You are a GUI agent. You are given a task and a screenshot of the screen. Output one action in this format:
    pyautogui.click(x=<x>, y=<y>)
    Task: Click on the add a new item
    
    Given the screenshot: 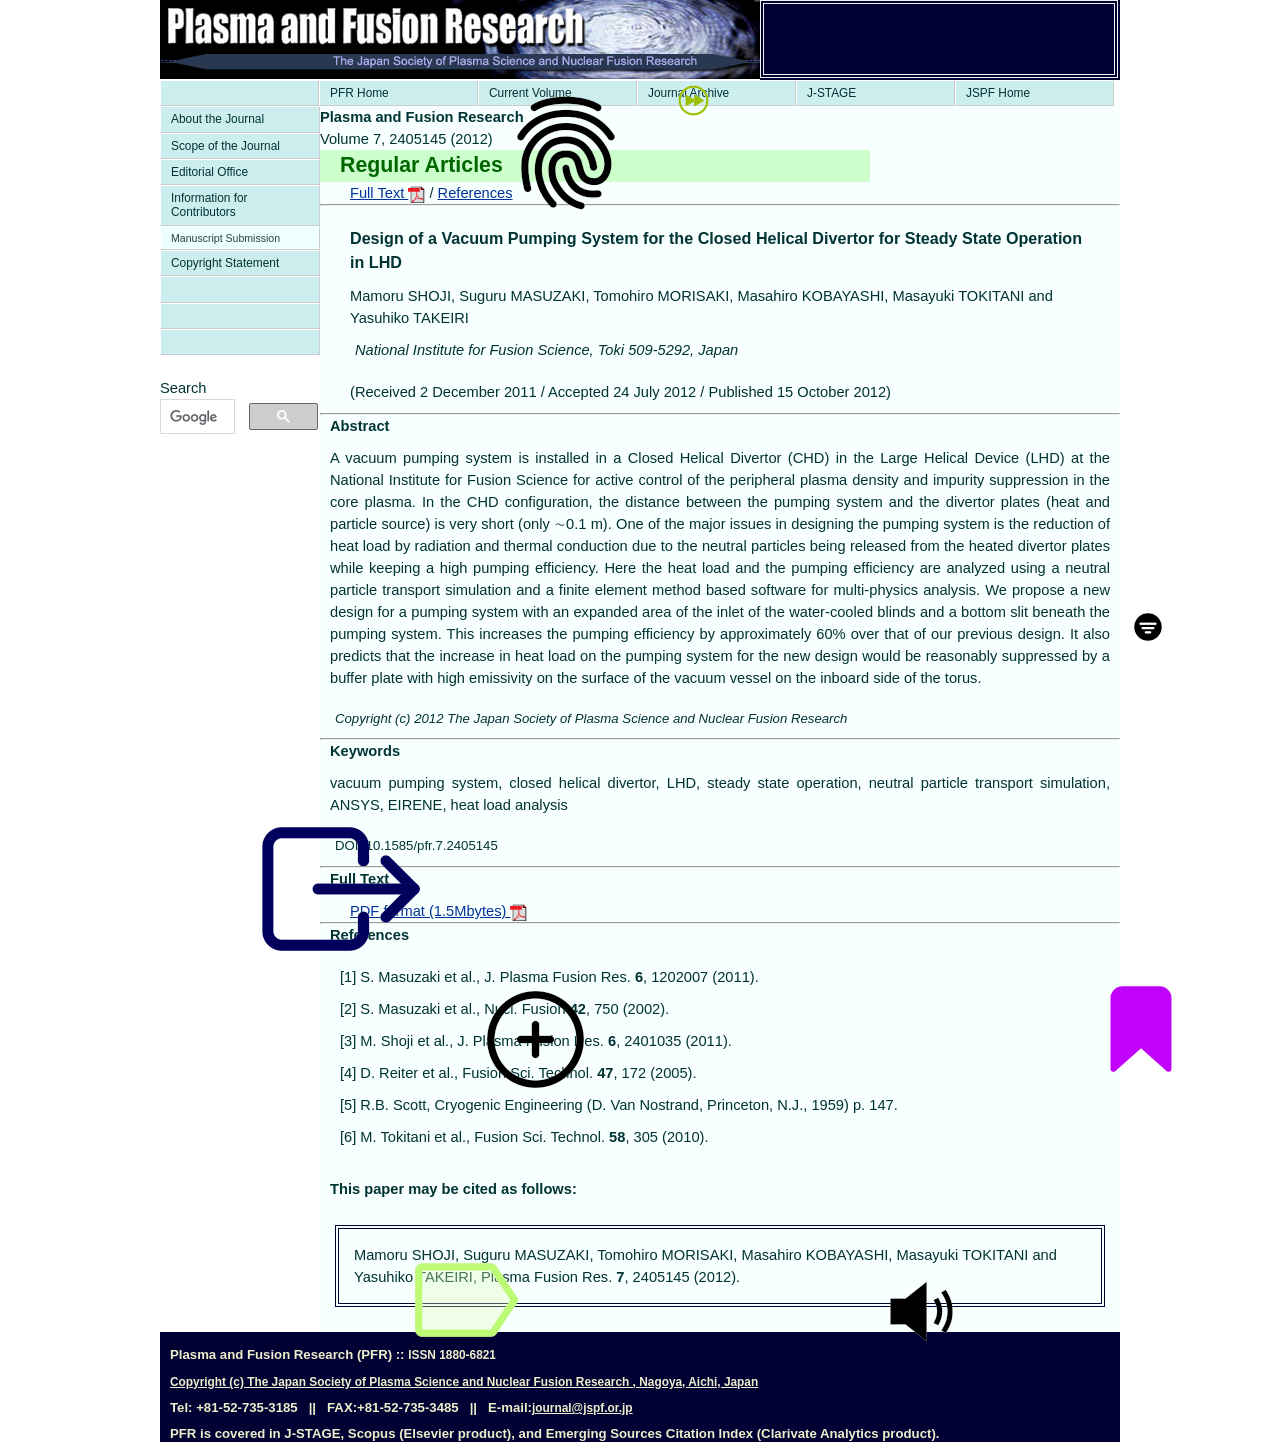 What is the action you would take?
    pyautogui.click(x=535, y=1039)
    